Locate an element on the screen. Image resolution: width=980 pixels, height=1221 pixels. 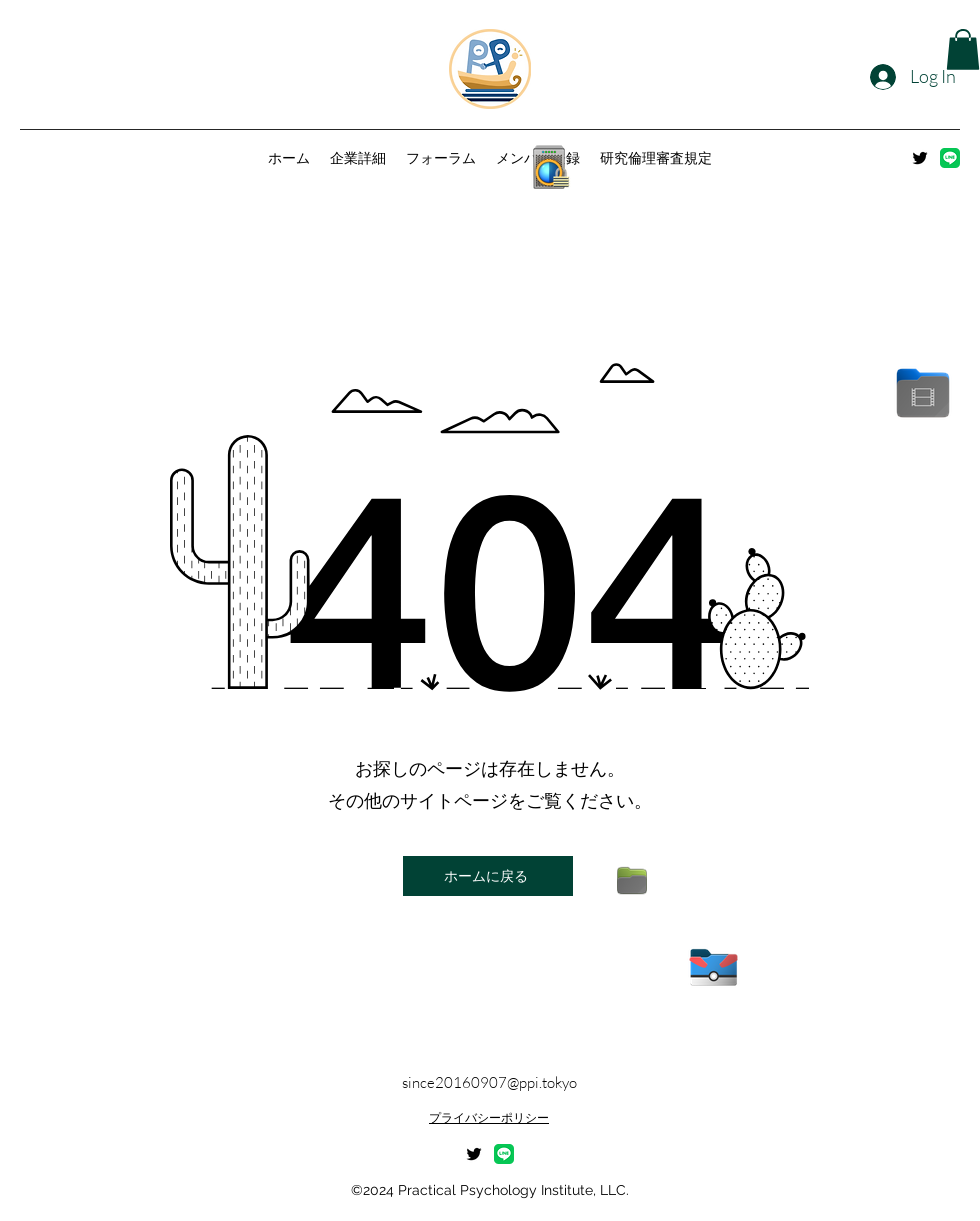
open your videos folder is located at coordinates (923, 393).